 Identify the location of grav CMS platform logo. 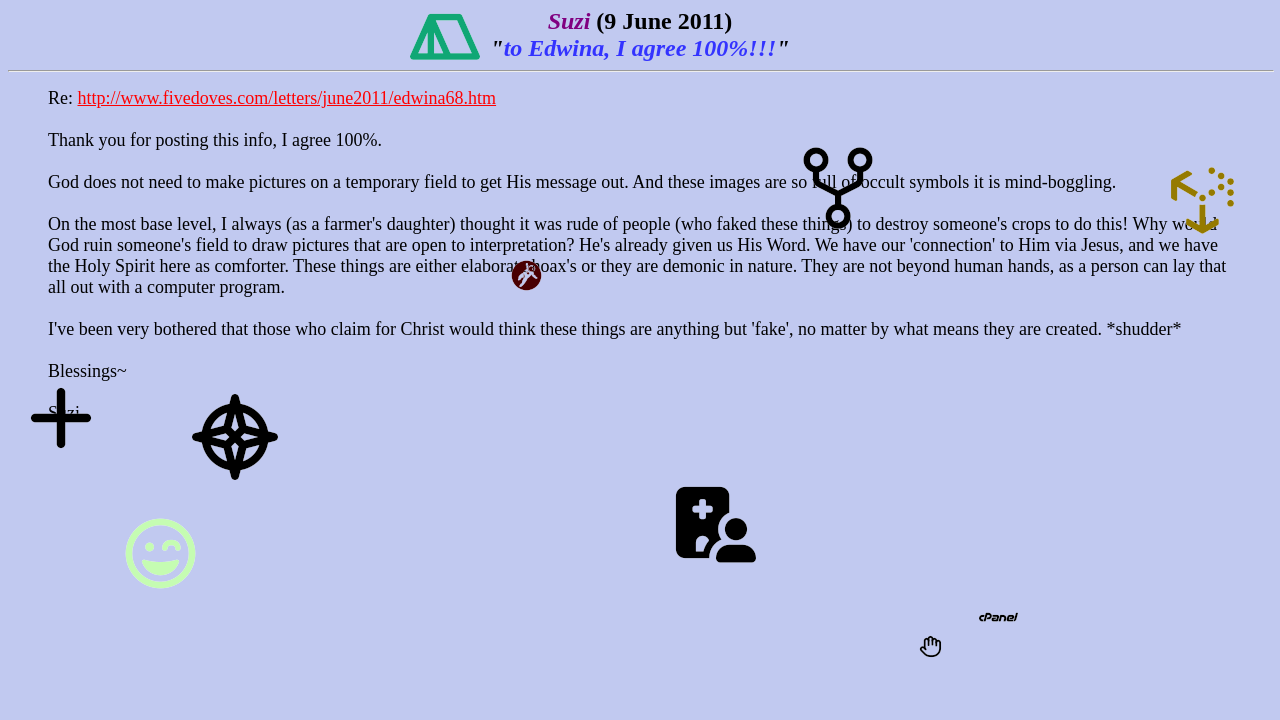
(526, 275).